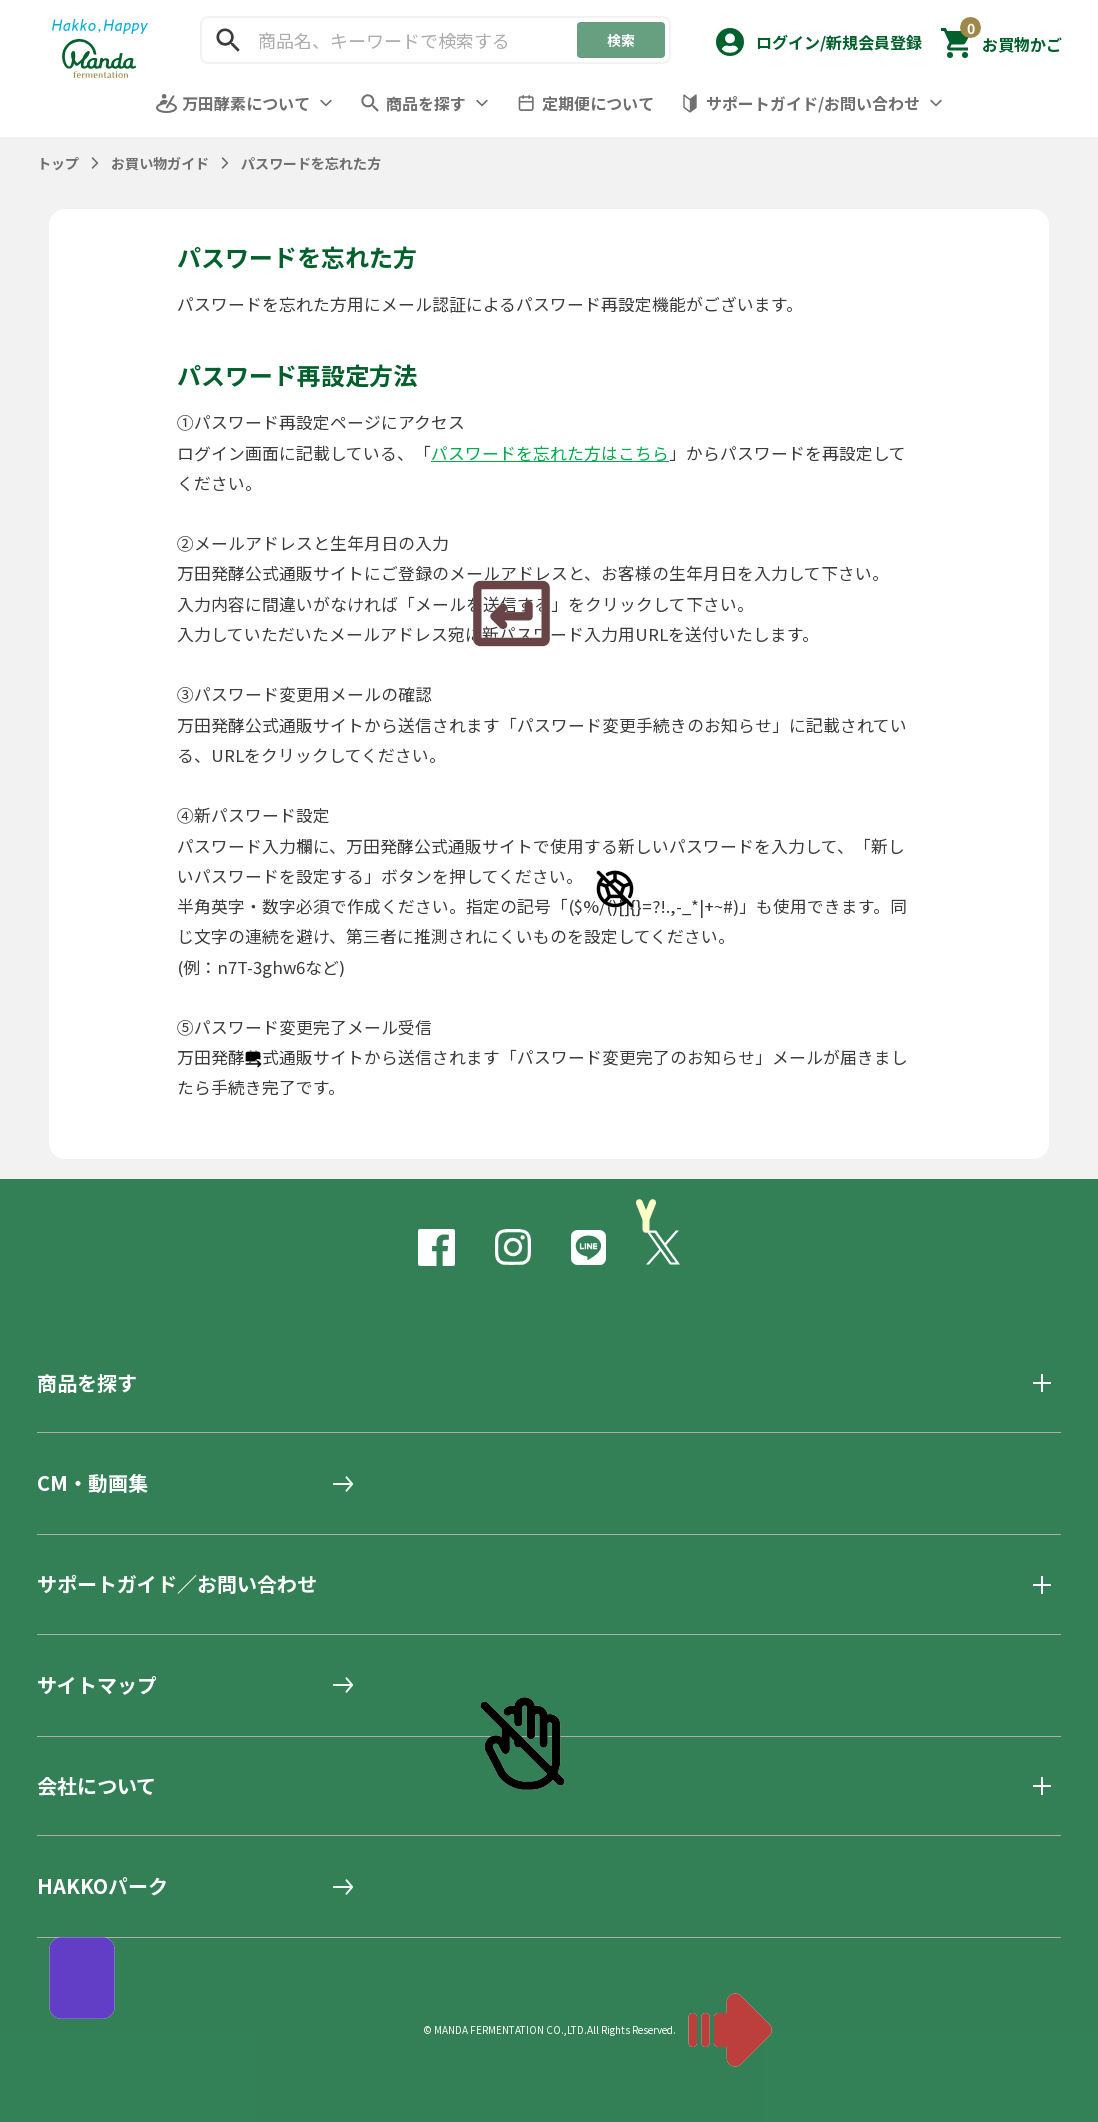 The image size is (1098, 2122). What do you see at coordinates (522, 1743) in the screenshot?
I see `disable touch or gesture controls` at bounding box center [522, 1743].